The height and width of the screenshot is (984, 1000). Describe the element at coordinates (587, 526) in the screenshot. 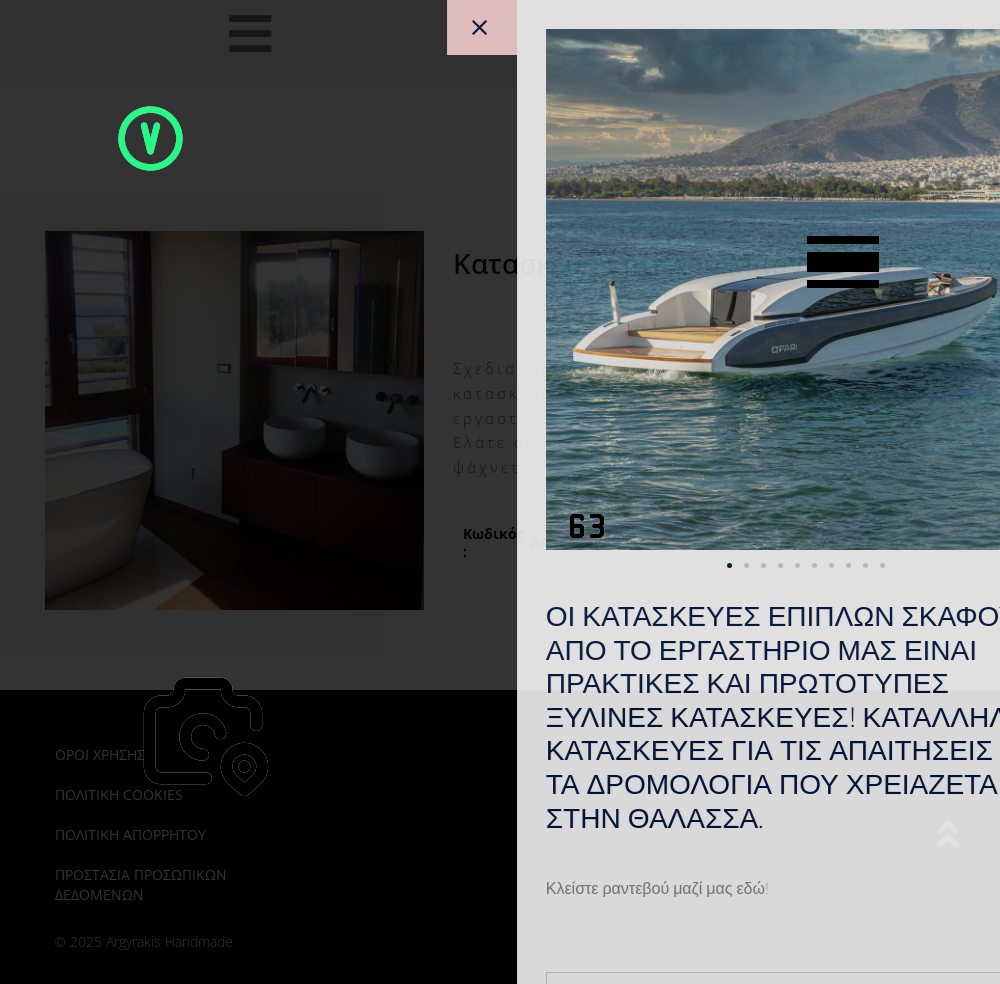

I see `displays the number 63 as a label or identifier` at that location.